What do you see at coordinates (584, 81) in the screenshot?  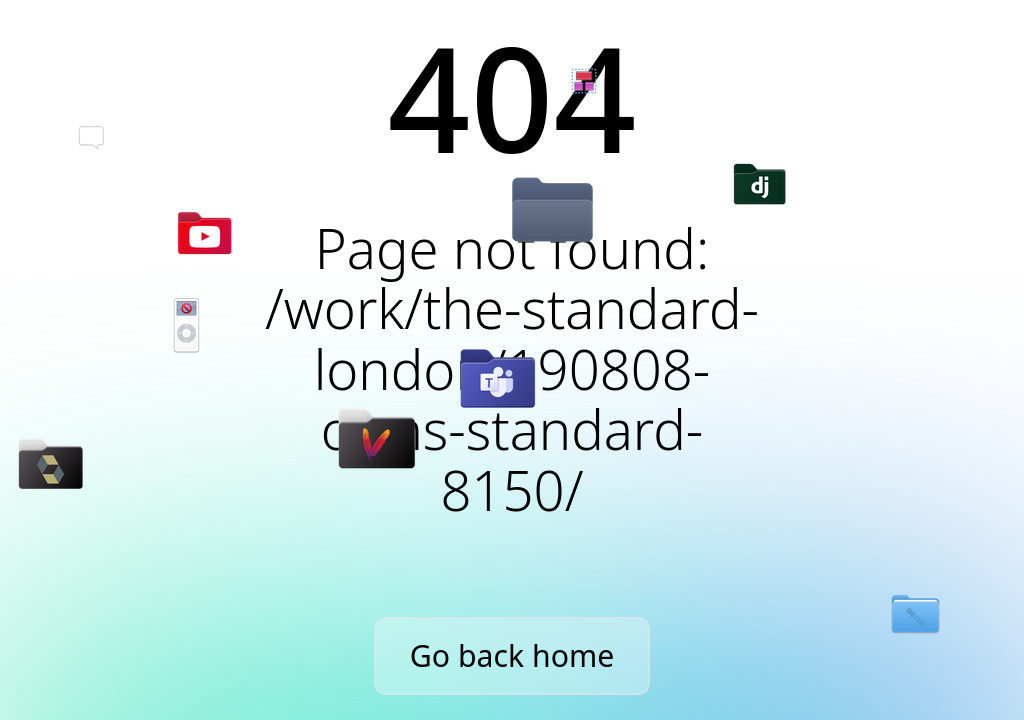 I see `select all items in the current view` at bounding box center [584, 81].